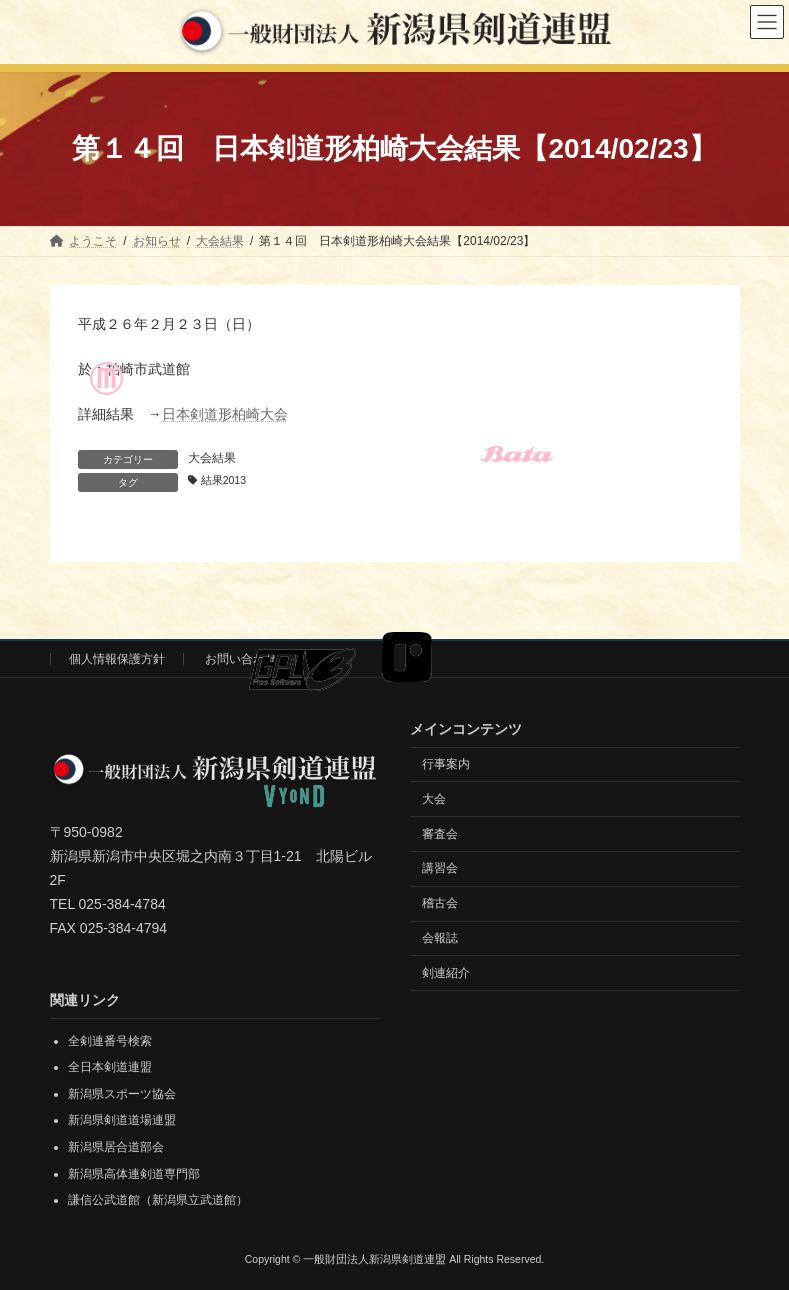 Image resolution: width=789 pixels, height=1290 pixels. Describe the element at coordinates (407, 657) in the screenshot. I see `rescript programming language logo` at that location.